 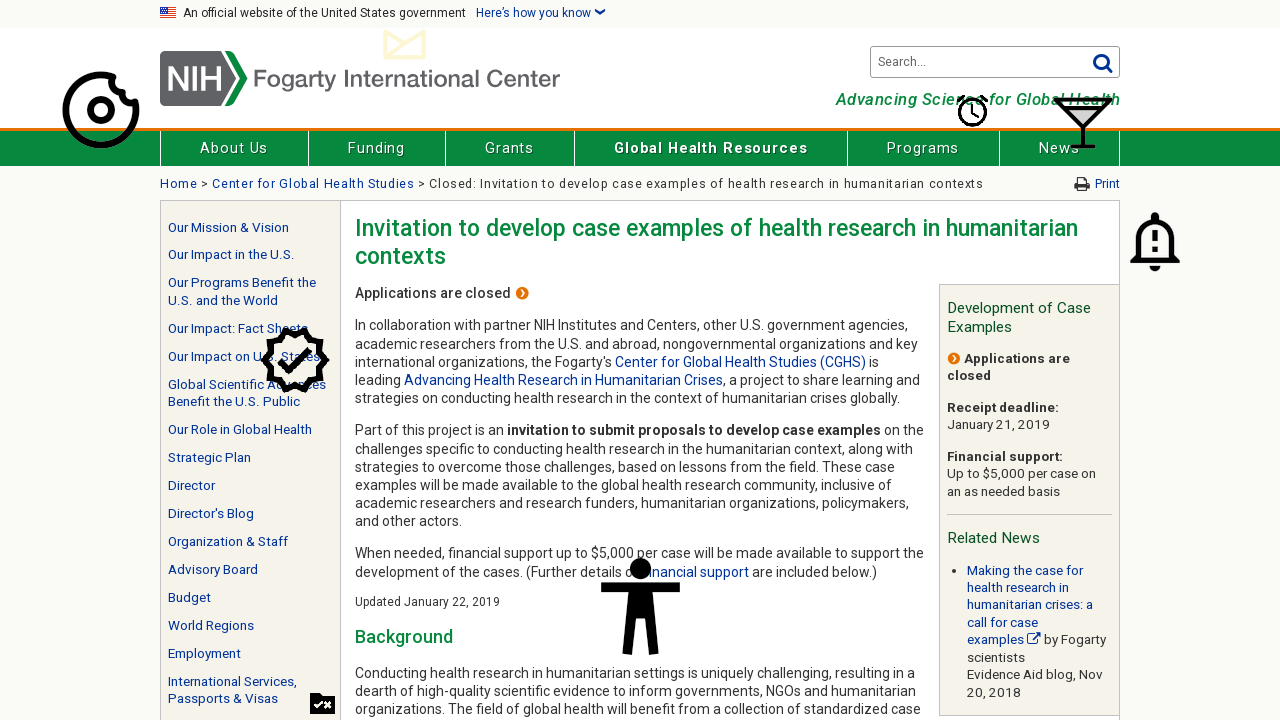 What do you see at coordinates (640, 606) in the screenshot?
I see `accessibility settings` at bounding box center [640, 606].